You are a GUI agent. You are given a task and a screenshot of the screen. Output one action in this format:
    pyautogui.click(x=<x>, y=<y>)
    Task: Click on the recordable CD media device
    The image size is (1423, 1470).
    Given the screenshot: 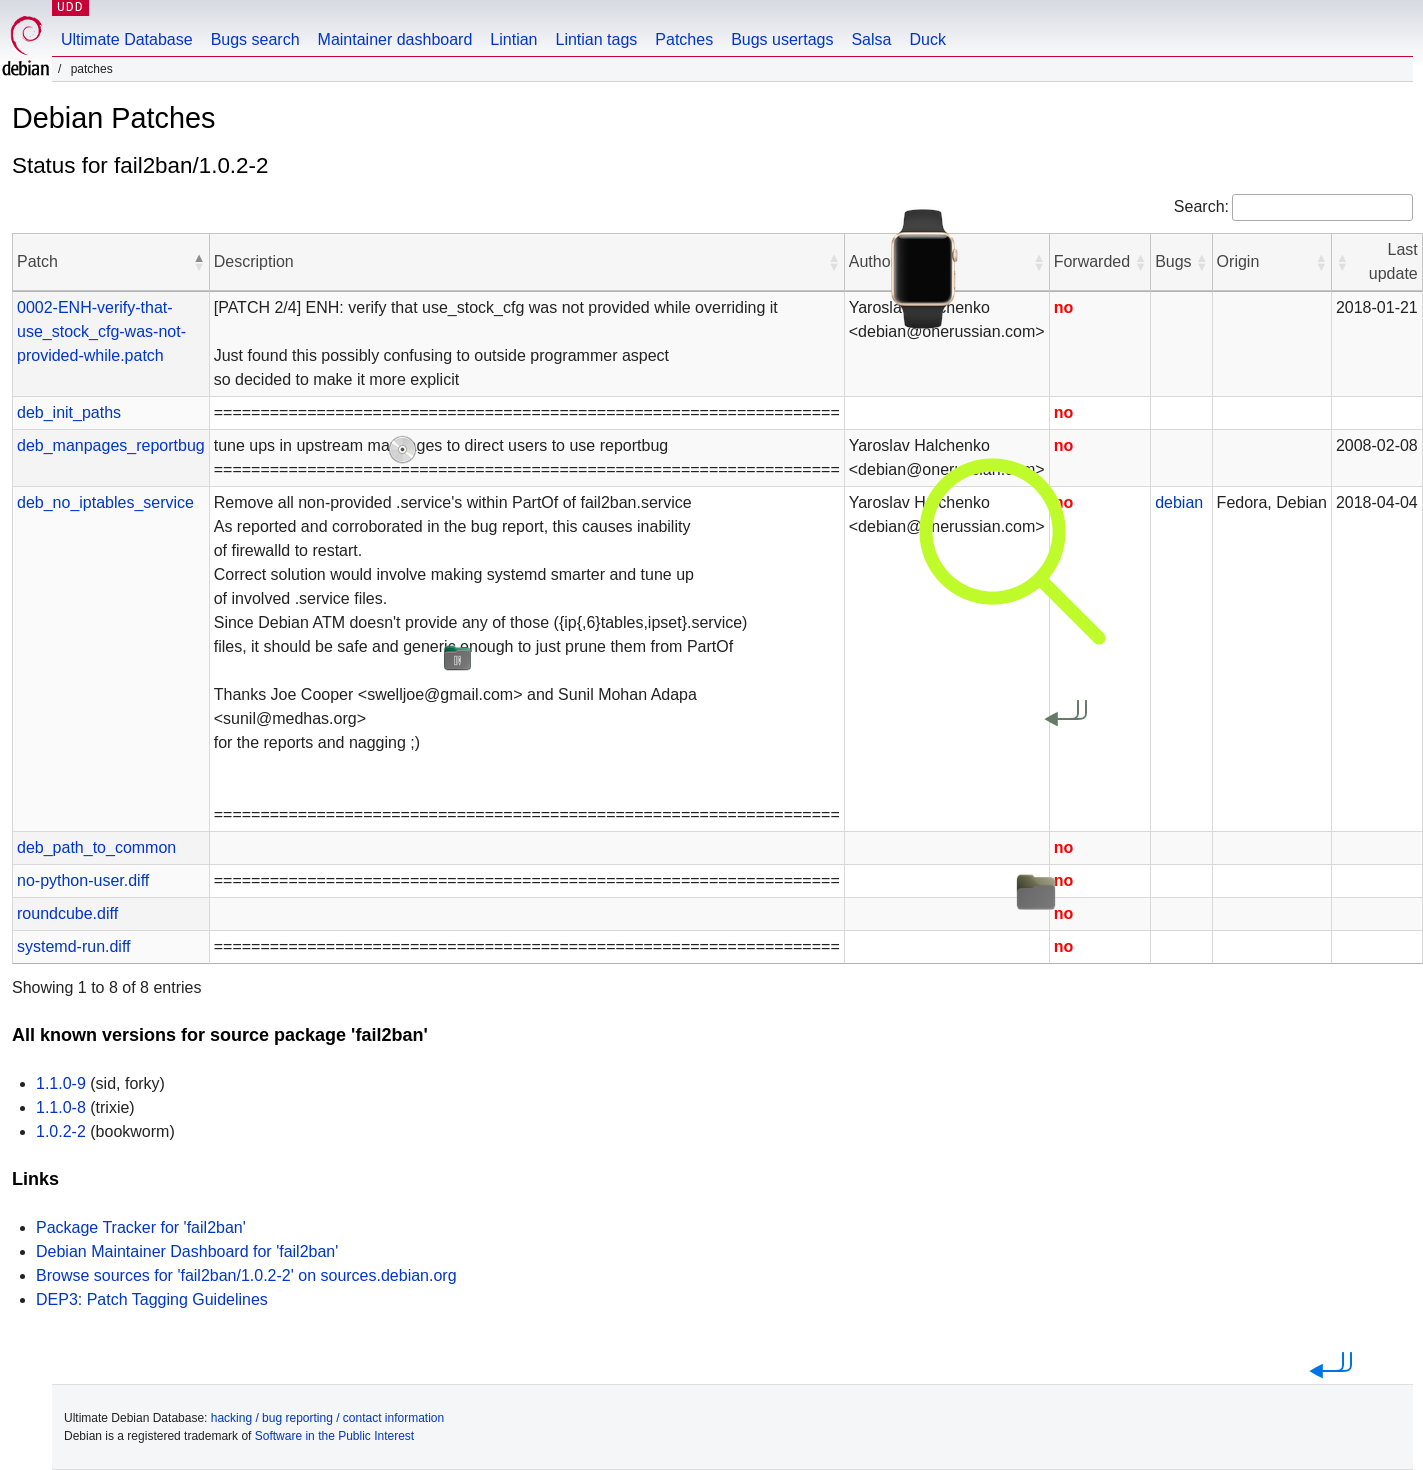 What is the action you would take?
    pyautogui.click(x=402, y=449)
    